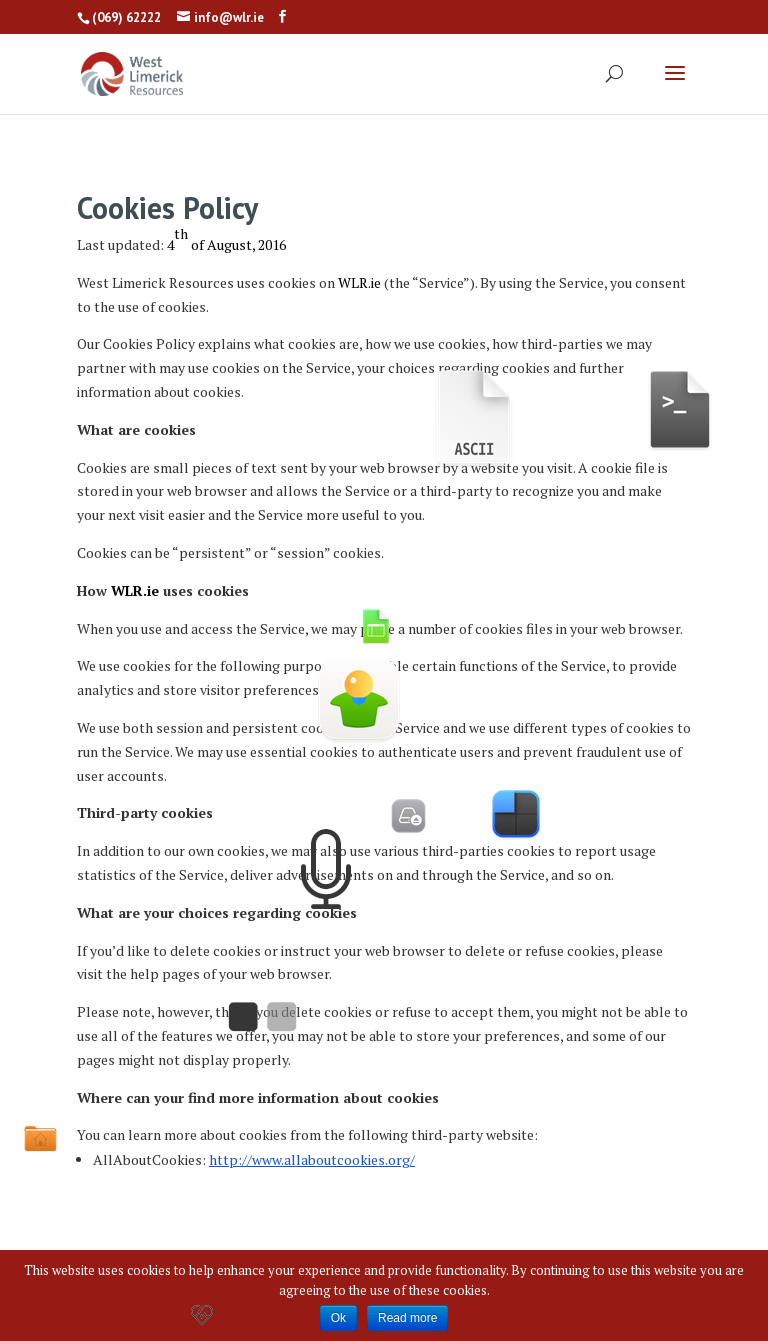 This screenshot has width=768, height=1341. Describe the element at coordinates (40, 1138) in the screenshot. I see `access your home folder` at that location.